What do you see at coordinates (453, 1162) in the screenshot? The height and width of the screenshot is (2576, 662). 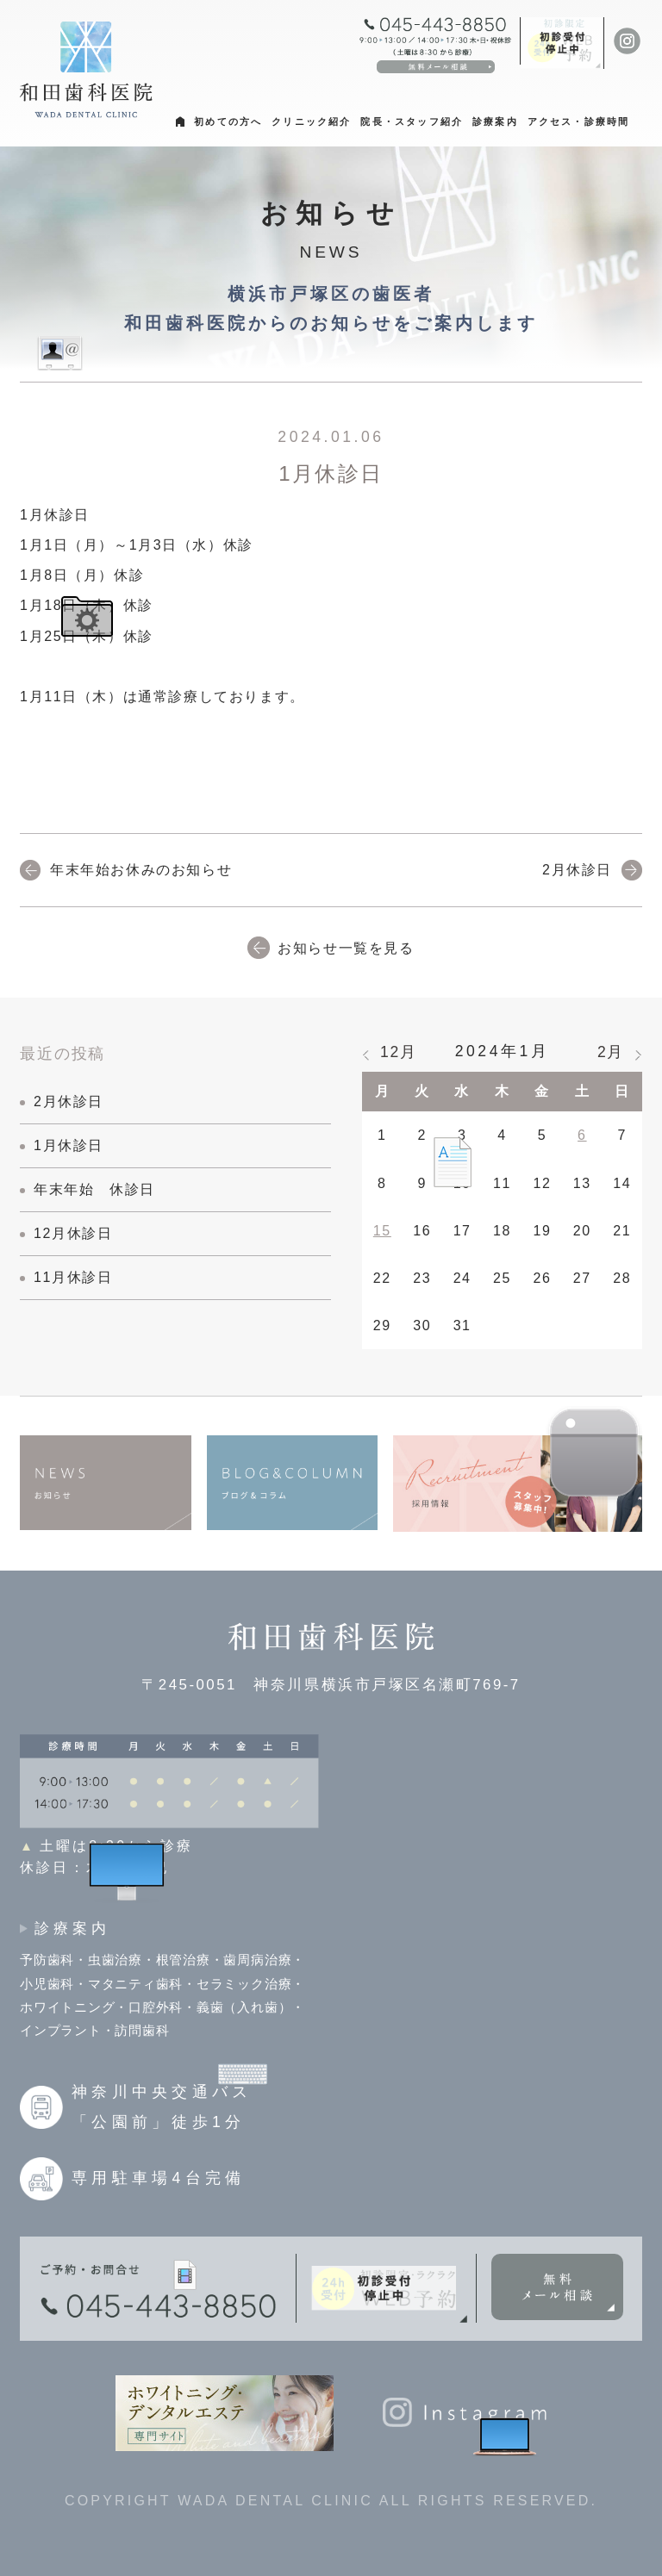 I see `open a text document or word processing file` at bounding box center [453, 1162].